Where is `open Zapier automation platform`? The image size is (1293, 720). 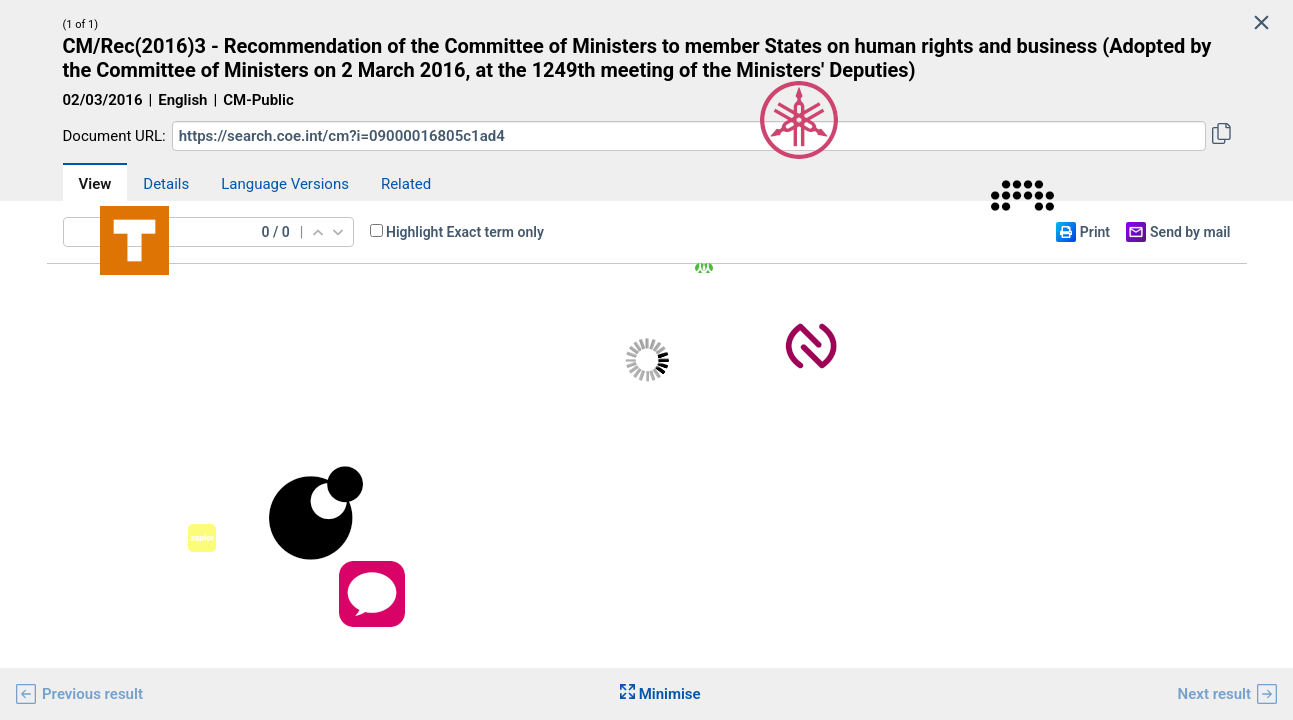 open Zapier automation platform is located at coordinates (202, 538).